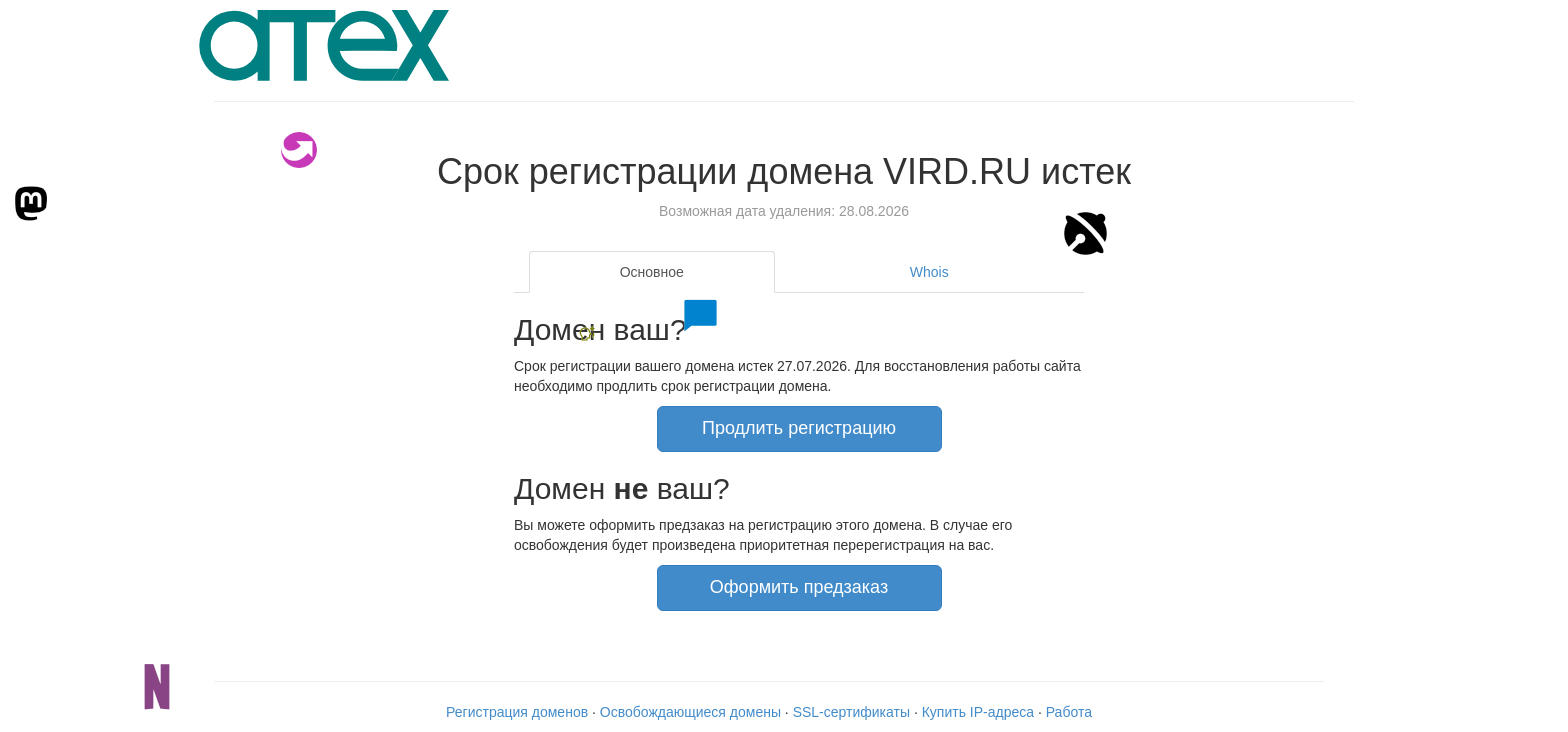  I want to click on visit portableapps.com website, so click(299, 150).